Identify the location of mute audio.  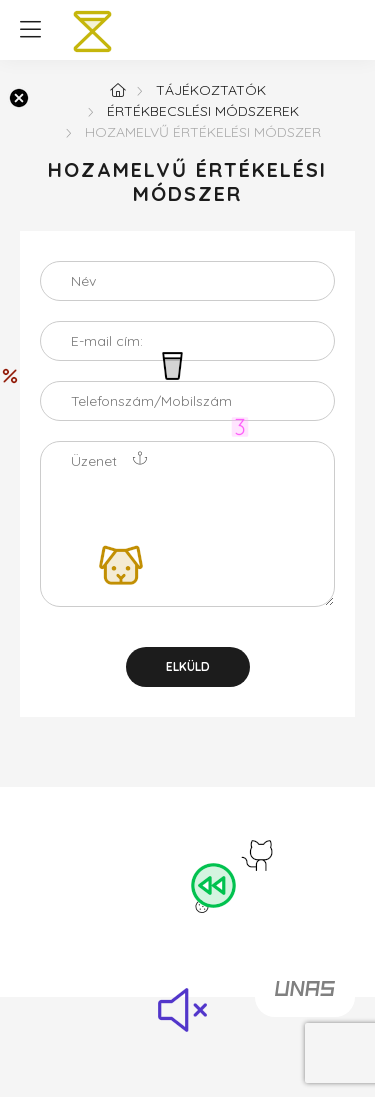
(180, 1010).